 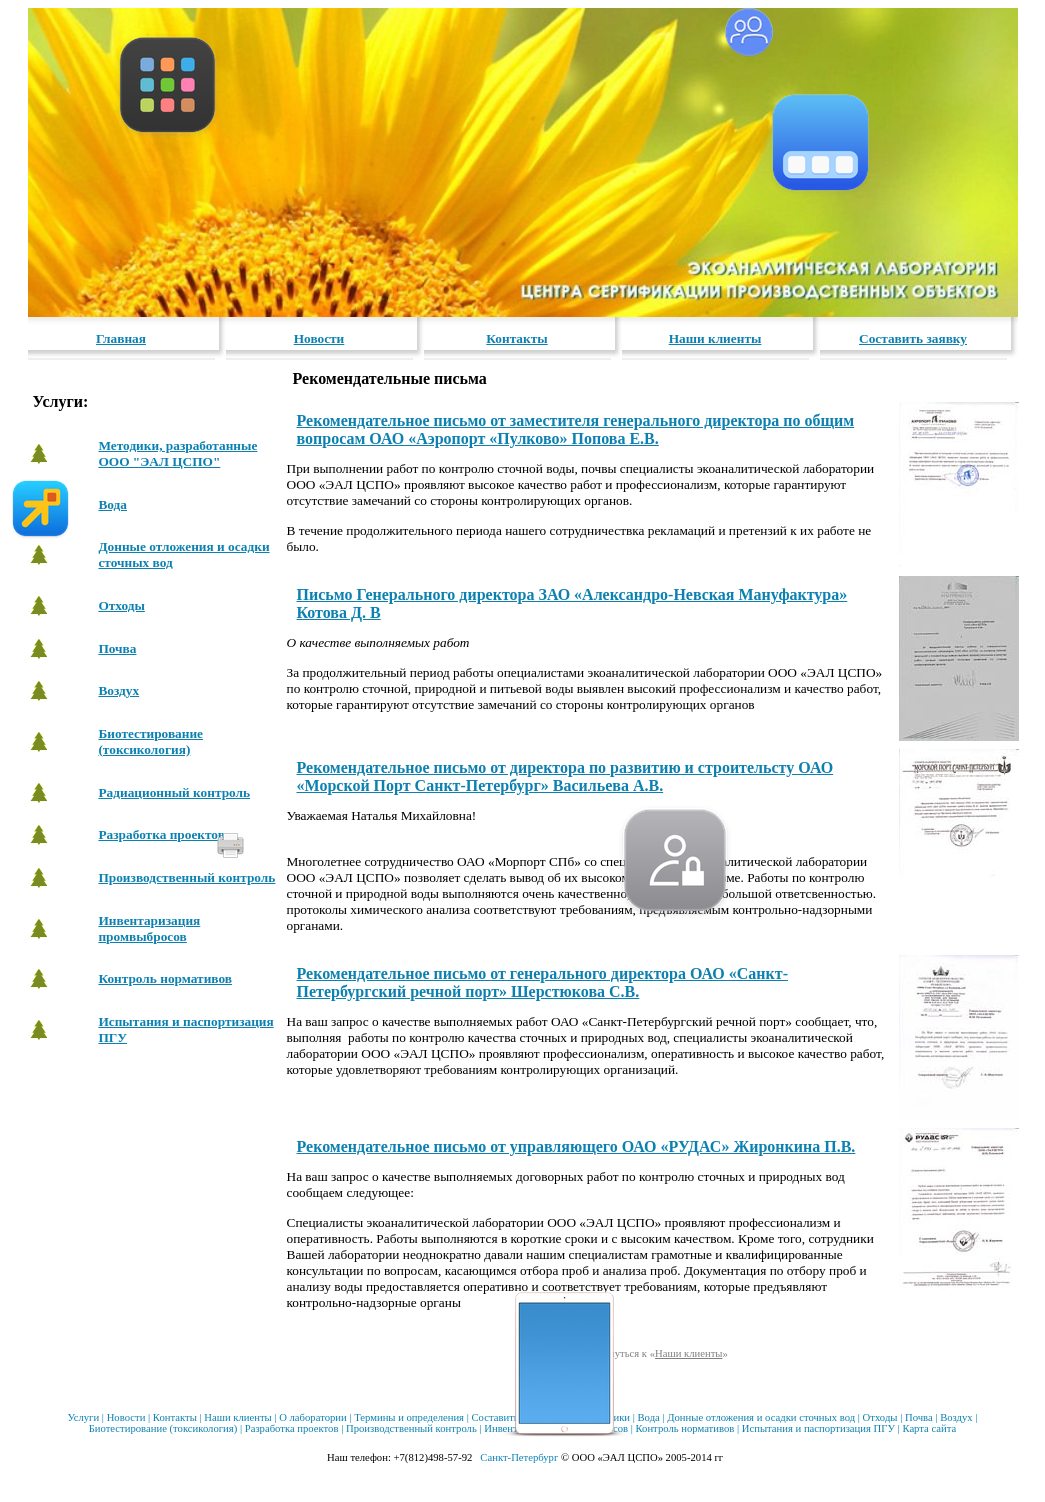 What do you see at coordinates (167, 86) in the screenshot?
I see `customize desktop icon appearance and arrangement` at bounding box center [167, 86].